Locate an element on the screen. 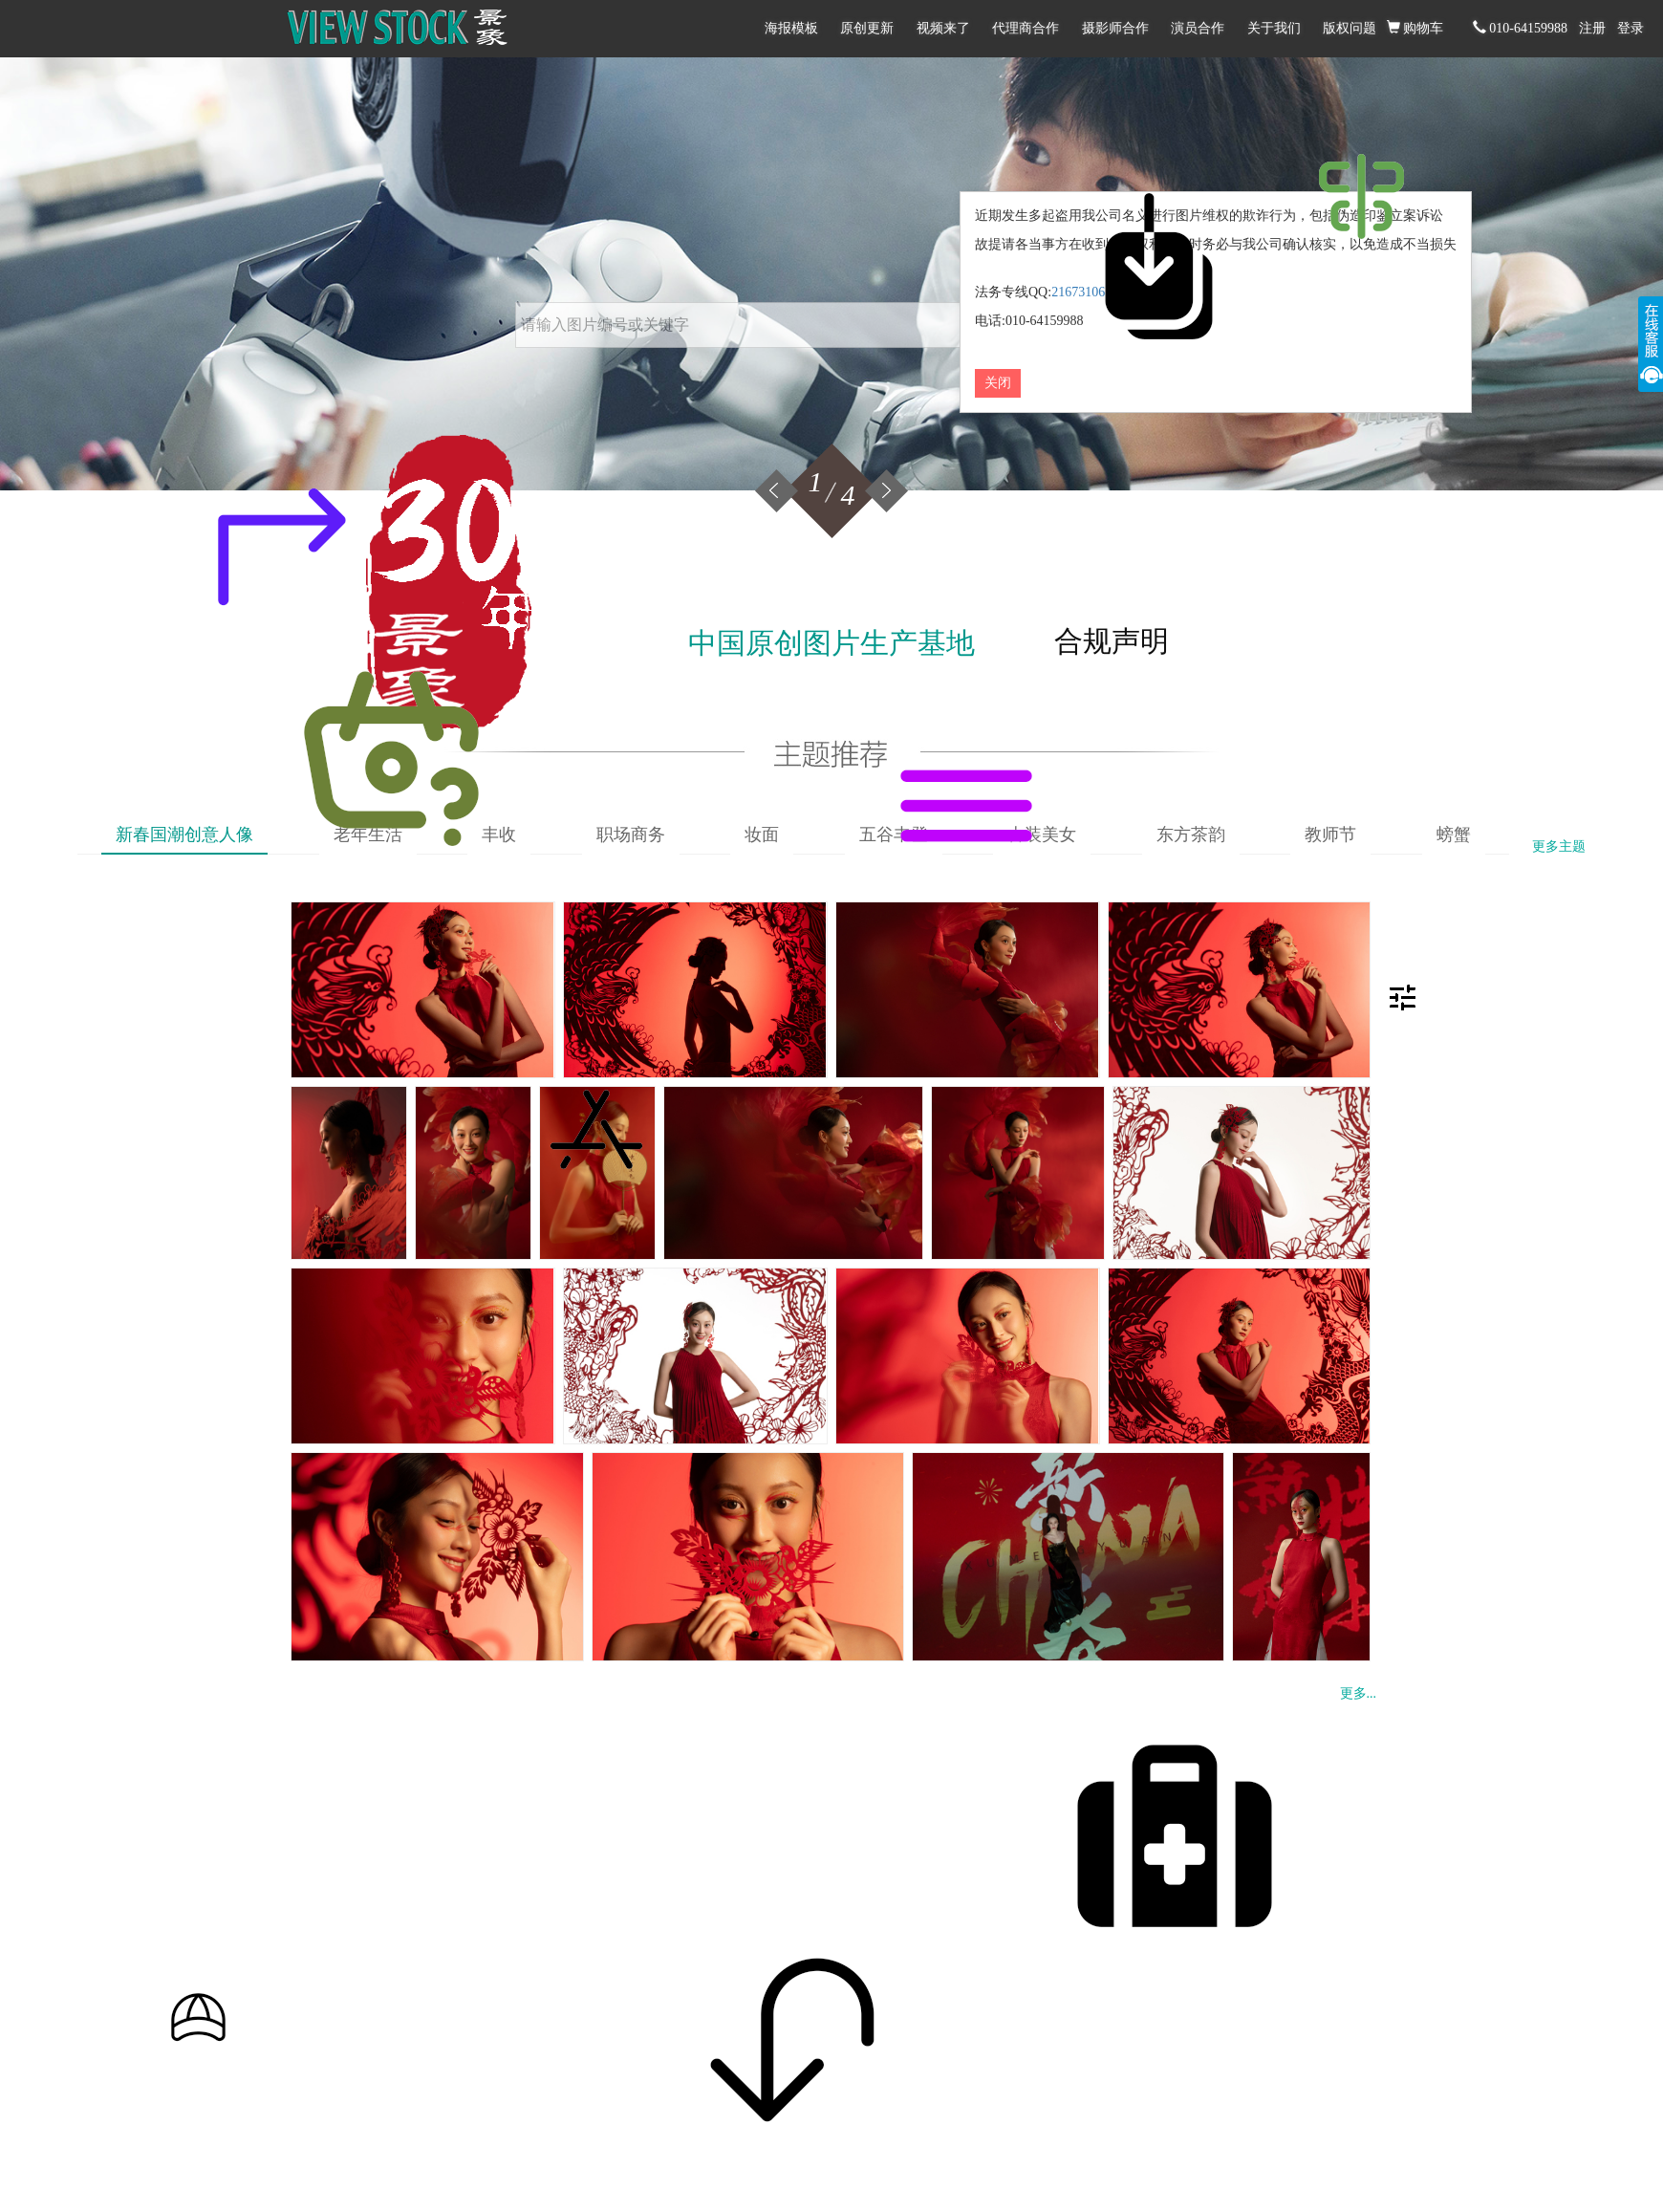  redo an action is located at coordinates (792, 2040).